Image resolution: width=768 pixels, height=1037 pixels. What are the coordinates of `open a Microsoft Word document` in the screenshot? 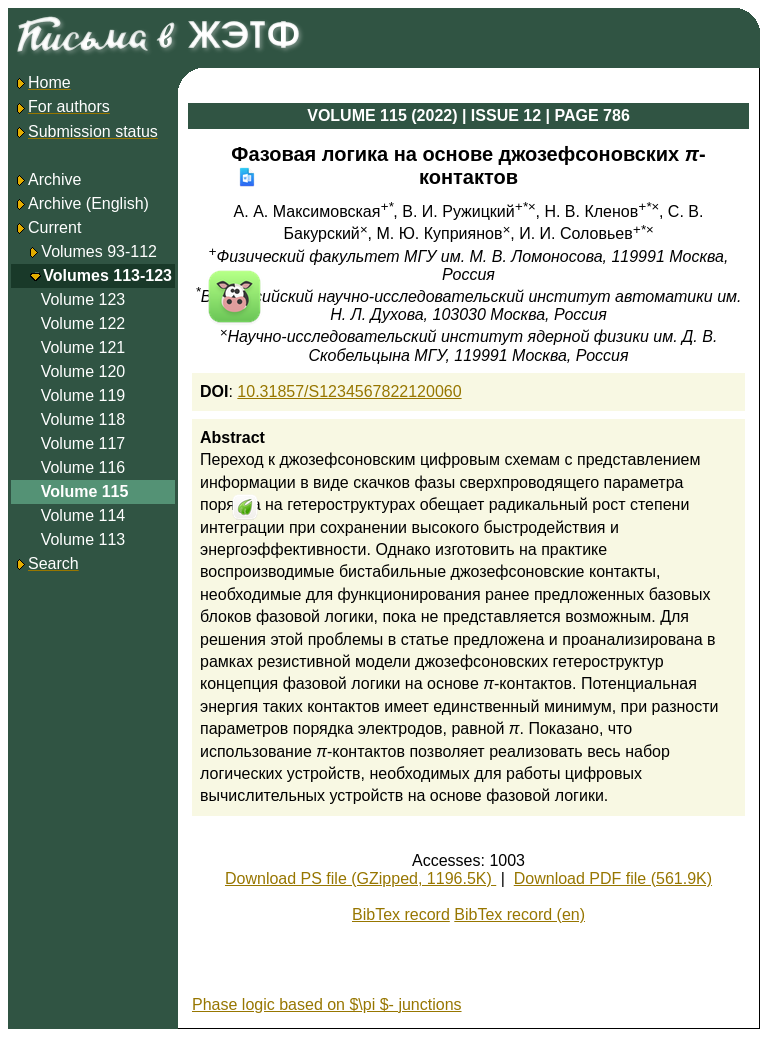 It's located at (247, 177).